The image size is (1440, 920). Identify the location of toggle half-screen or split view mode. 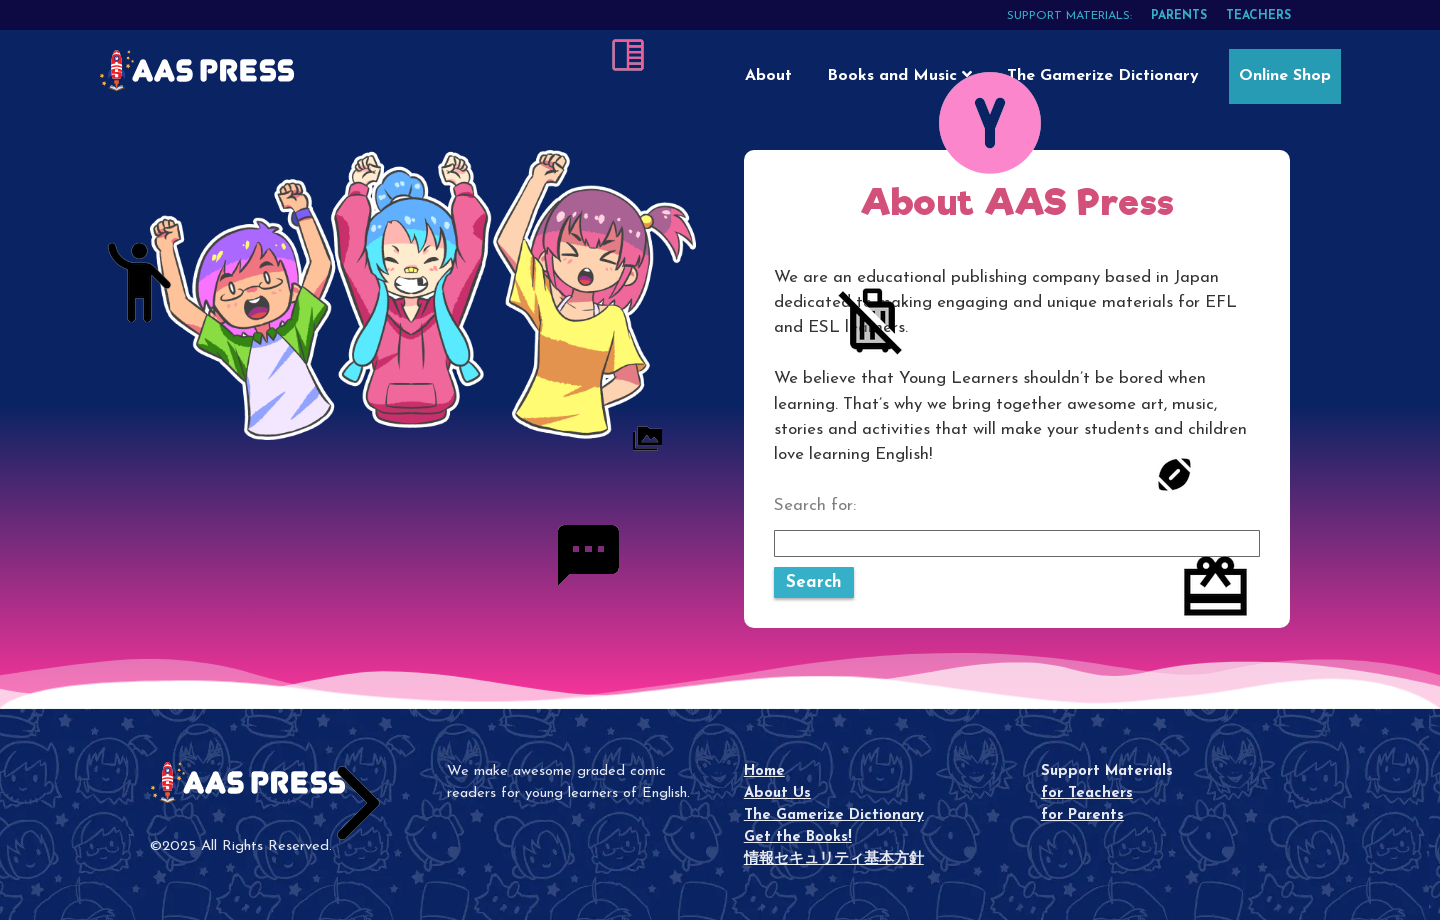
(628, 55).